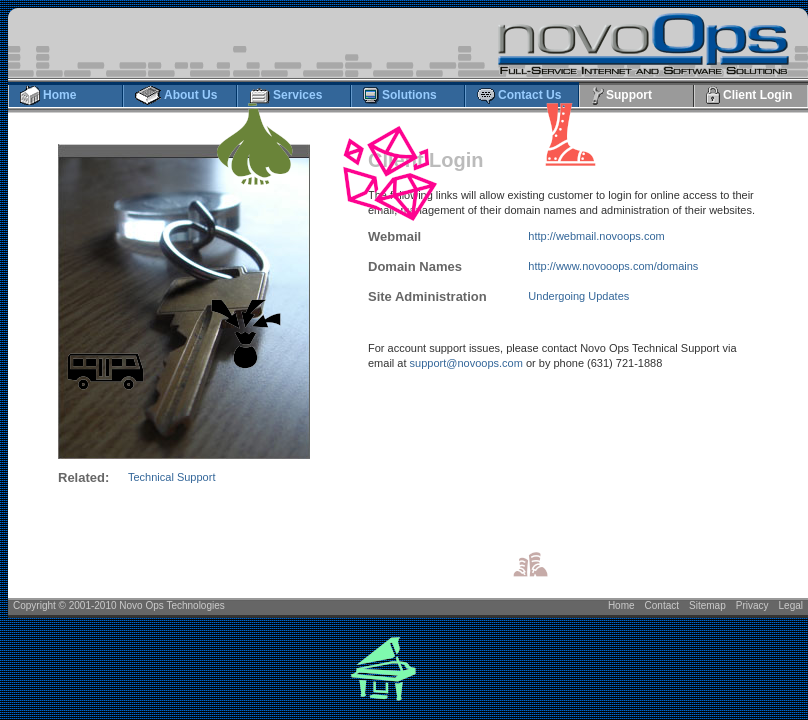 The width and height of the screenshot is (808, 720). Describe the element at coordinates (570, 134) in the screenshot. I see `equip armor boots to your character` at that location.